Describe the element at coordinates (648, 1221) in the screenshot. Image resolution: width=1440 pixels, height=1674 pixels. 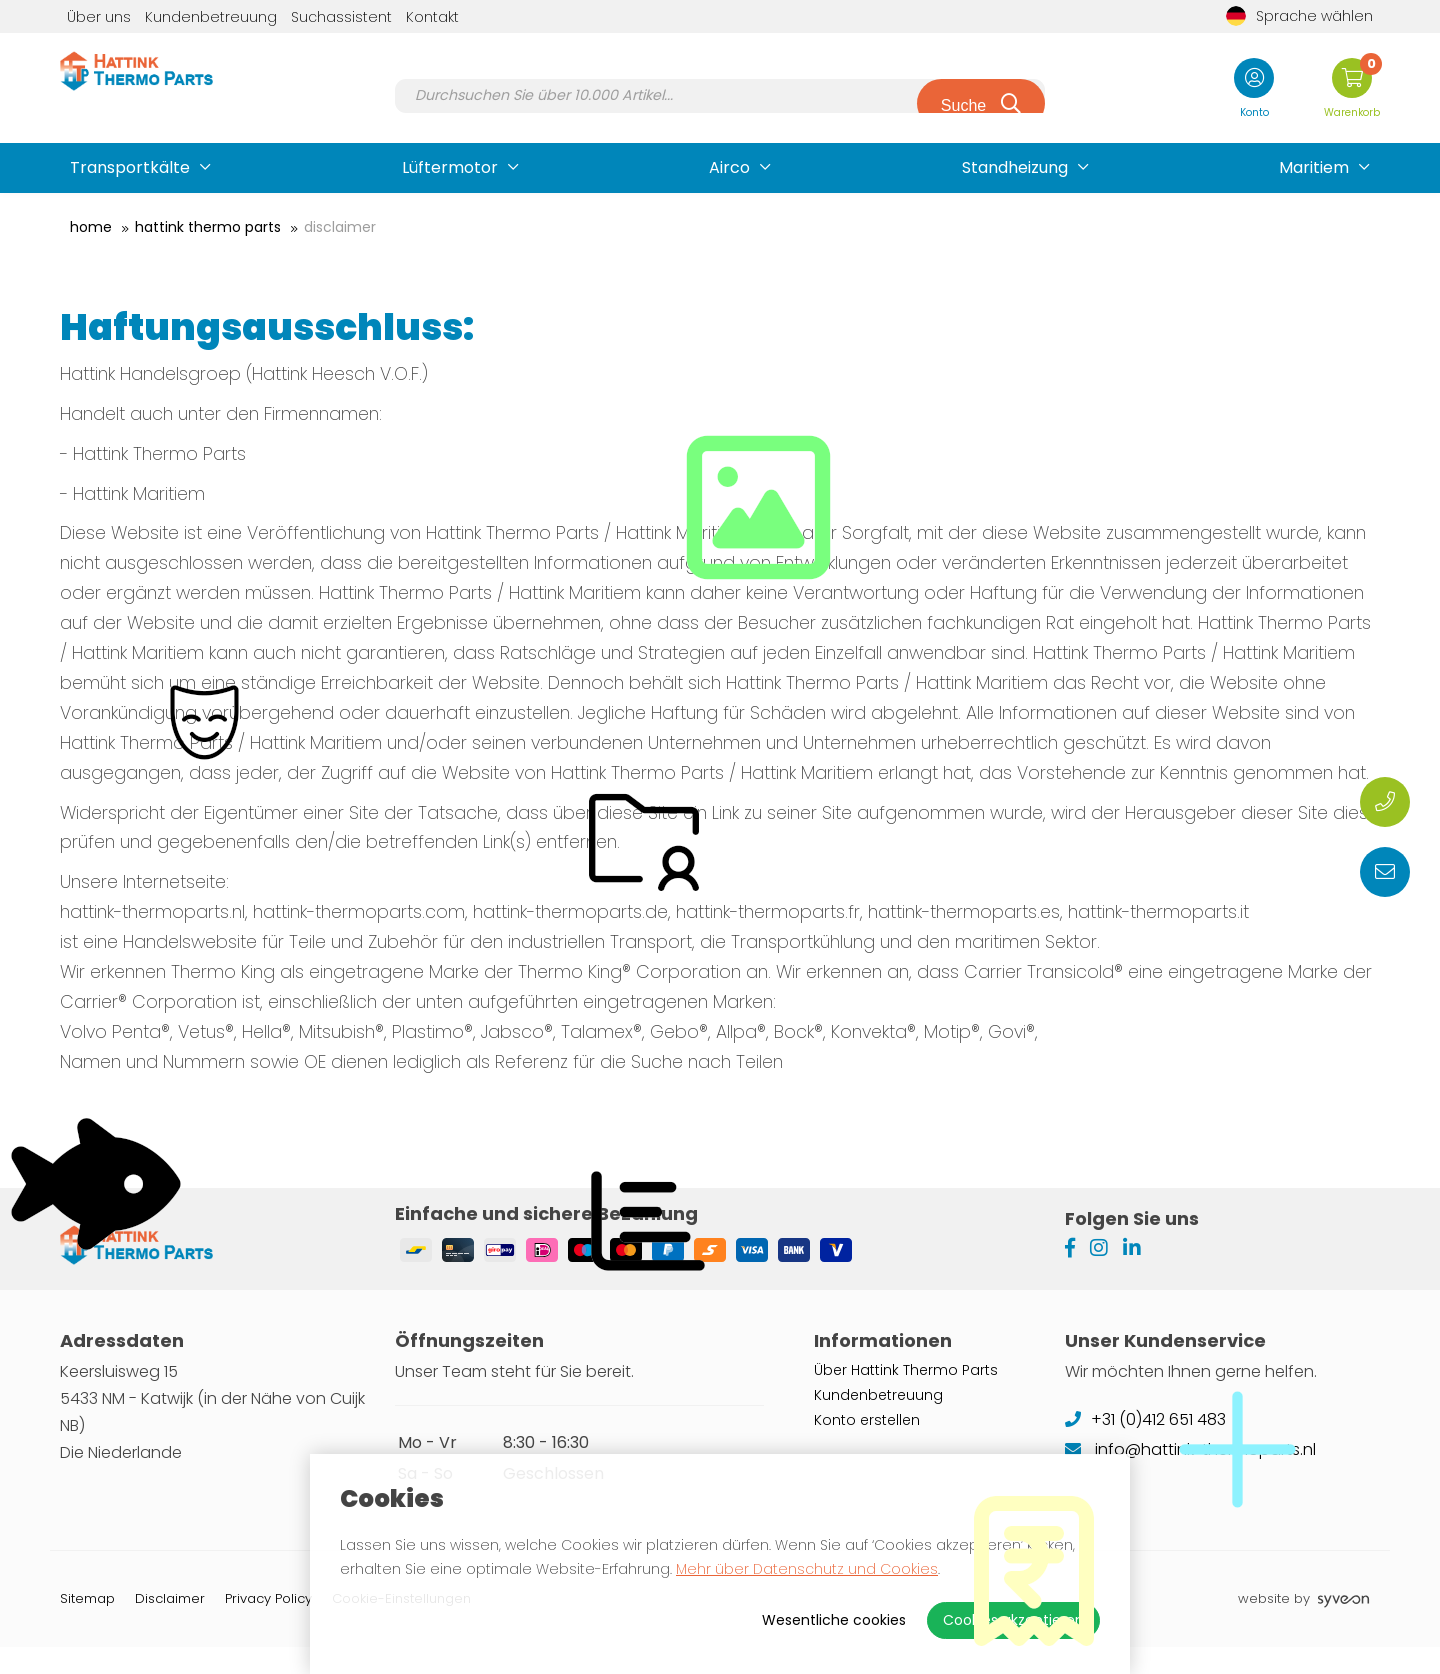
I see `view analytics or statistics` at that location.